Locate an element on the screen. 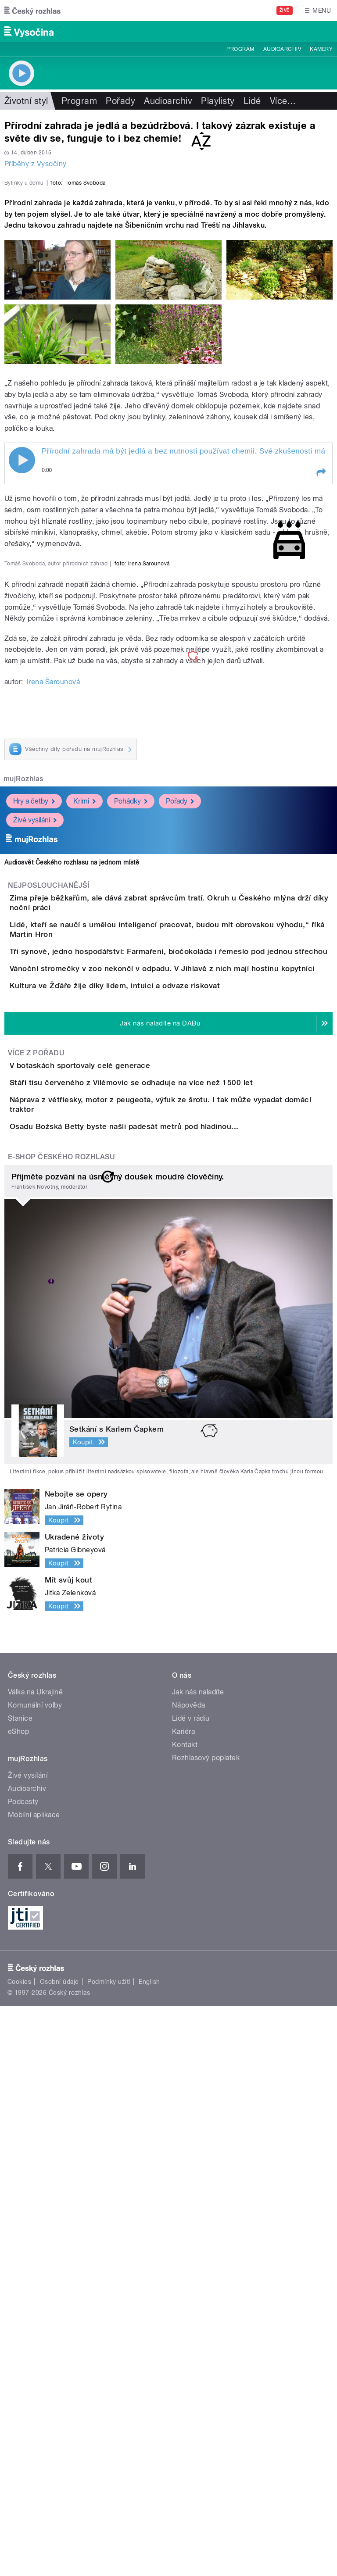  refresh or reload the current page is located at coordinates (108, 1176).